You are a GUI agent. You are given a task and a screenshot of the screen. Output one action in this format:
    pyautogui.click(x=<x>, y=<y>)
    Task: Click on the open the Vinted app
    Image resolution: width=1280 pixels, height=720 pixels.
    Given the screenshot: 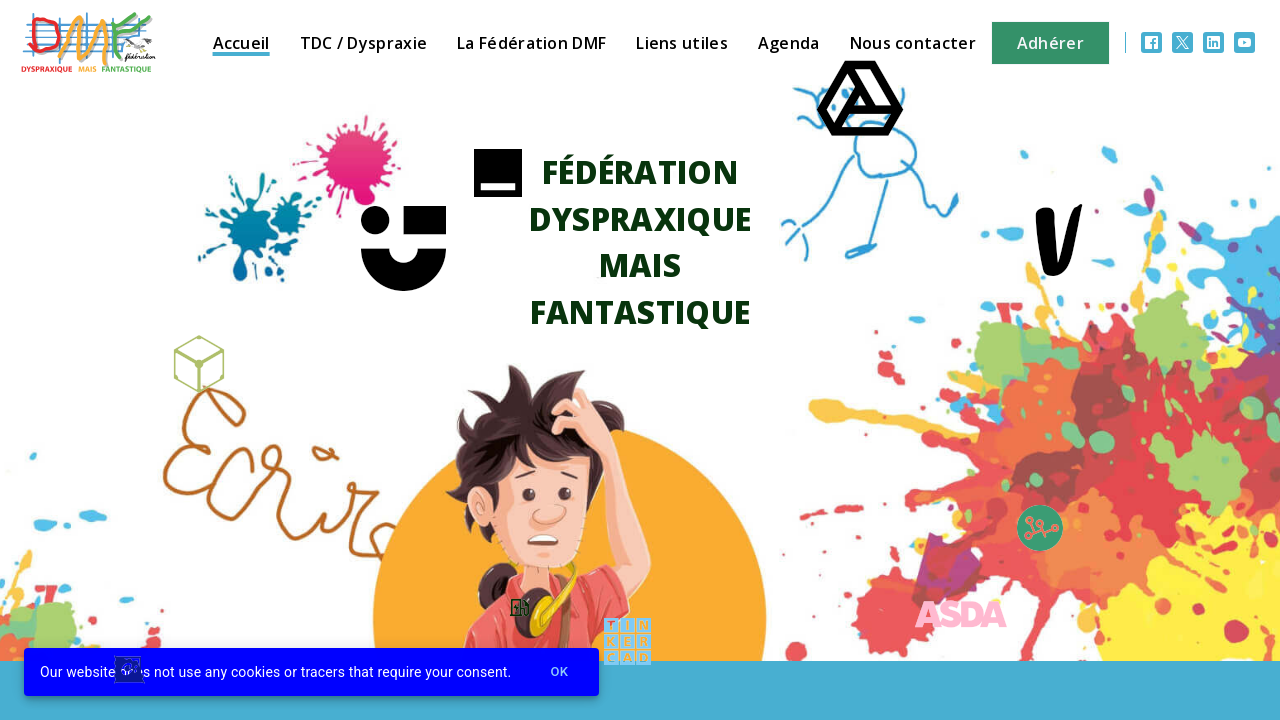 What is the action you would take?
    pyautogui.click(x=1059, y=240)
    